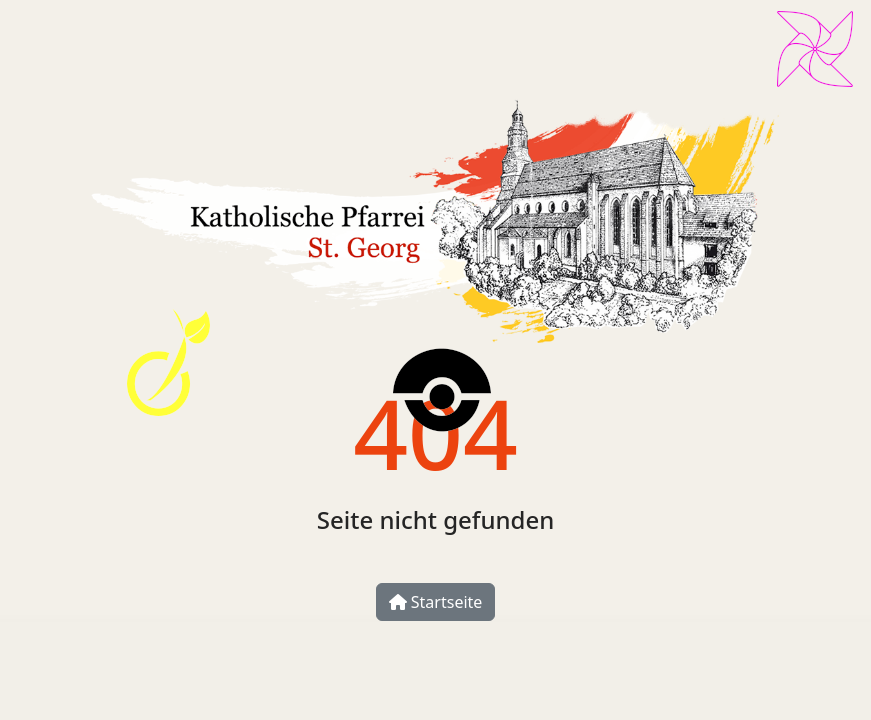  Describe the element at coordinates (168, 362) in the screenshot. I see `visit or connect to Viadeo professional network` at that location.